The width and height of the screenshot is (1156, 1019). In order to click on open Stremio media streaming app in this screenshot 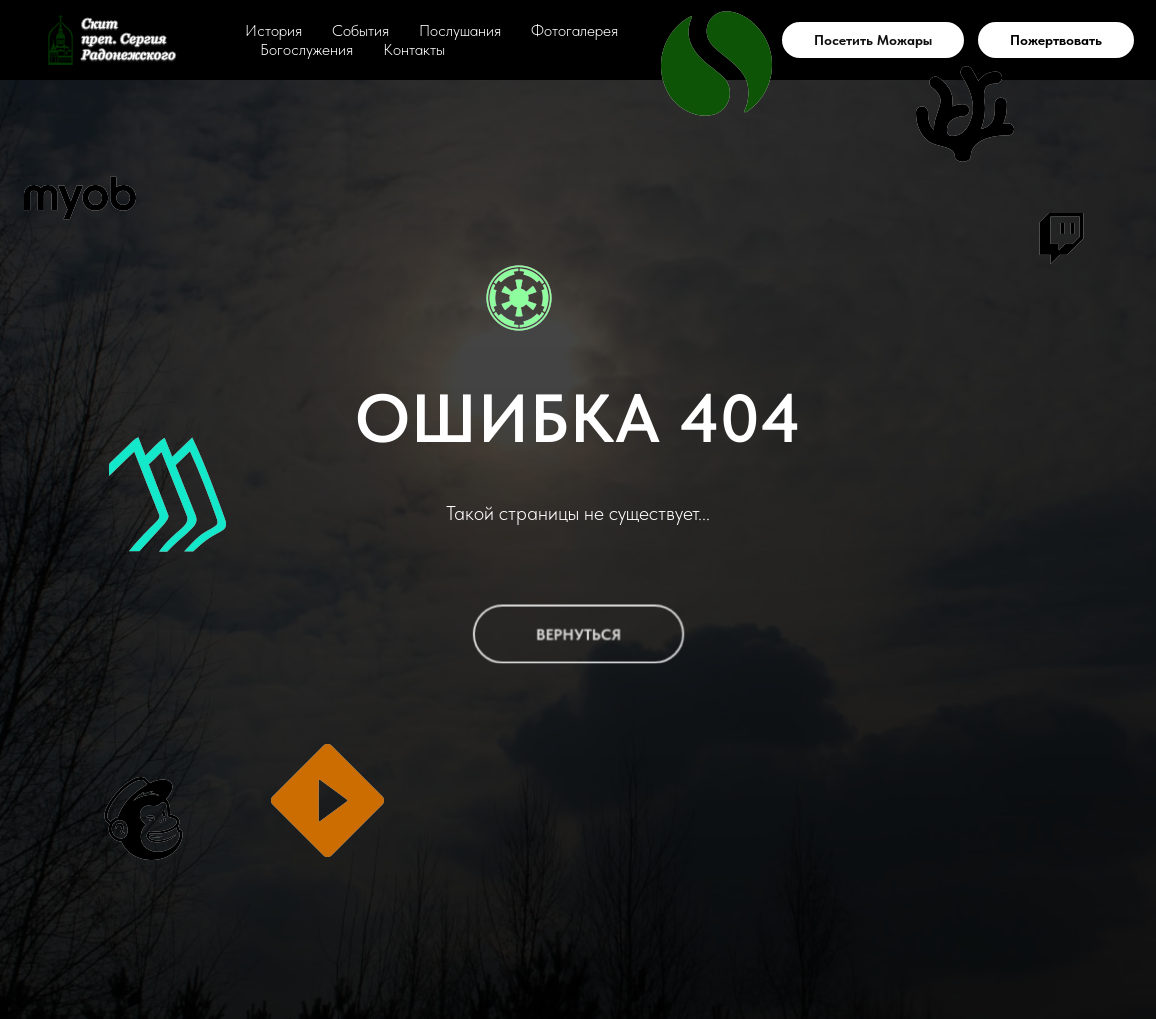, I will do `click(327, 800)`.